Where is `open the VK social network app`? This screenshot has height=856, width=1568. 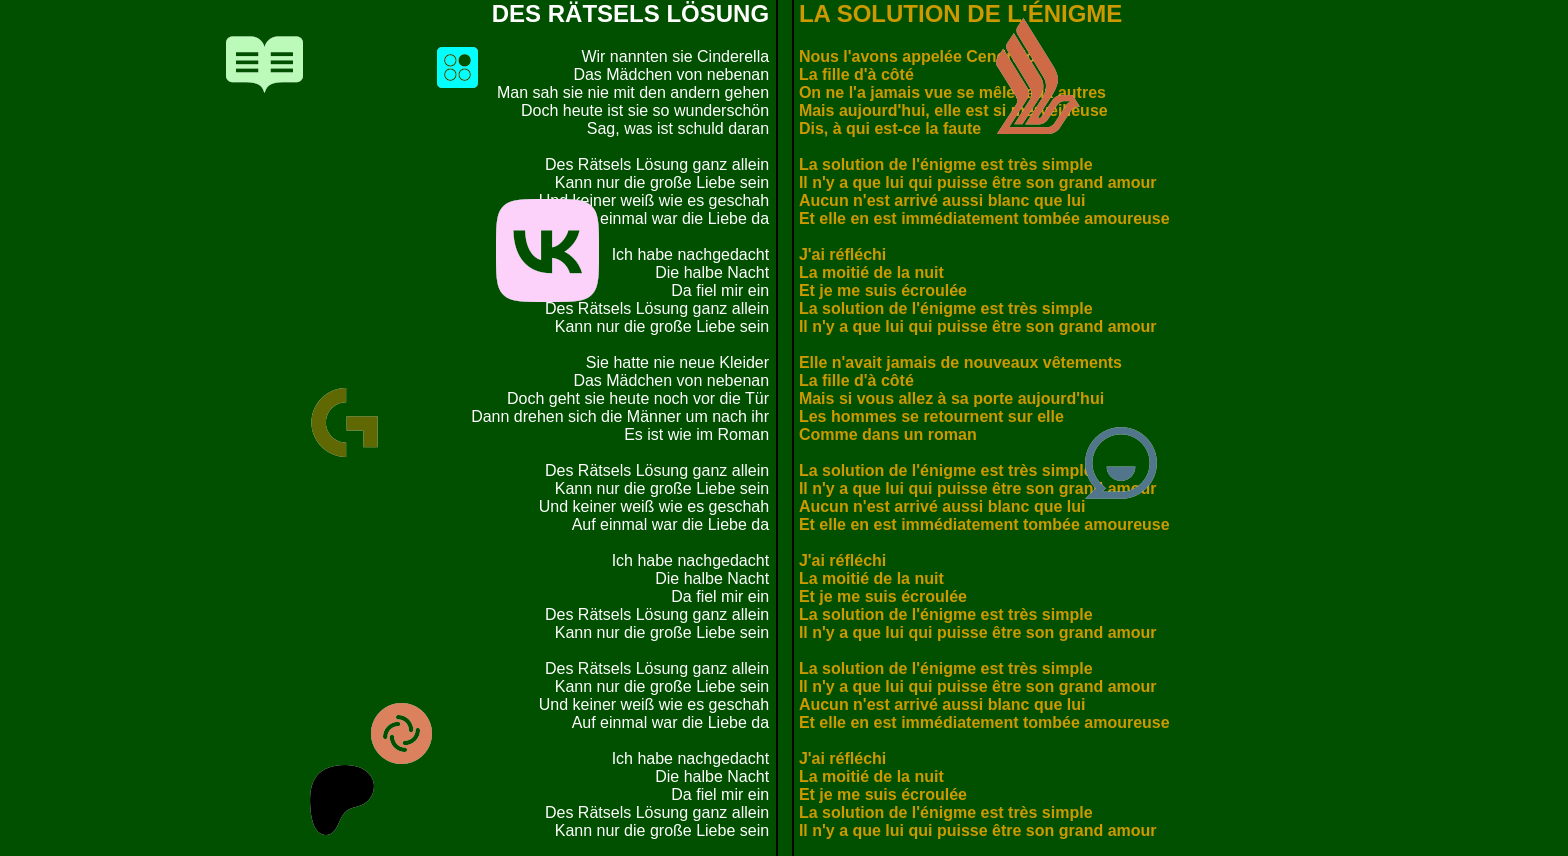 open the VK social network app is located at coordinates (547, 250).